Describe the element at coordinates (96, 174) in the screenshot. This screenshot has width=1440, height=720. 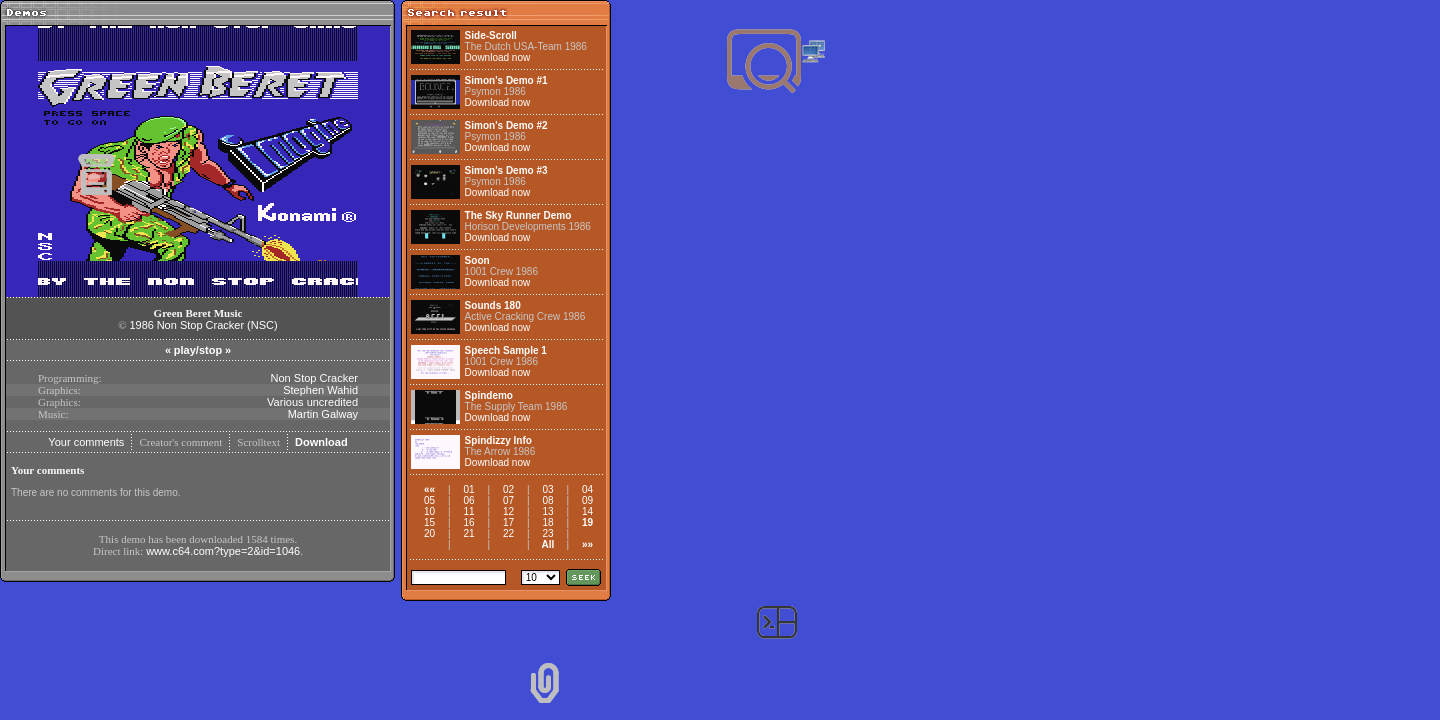
I see `scan a document or image` at that location.